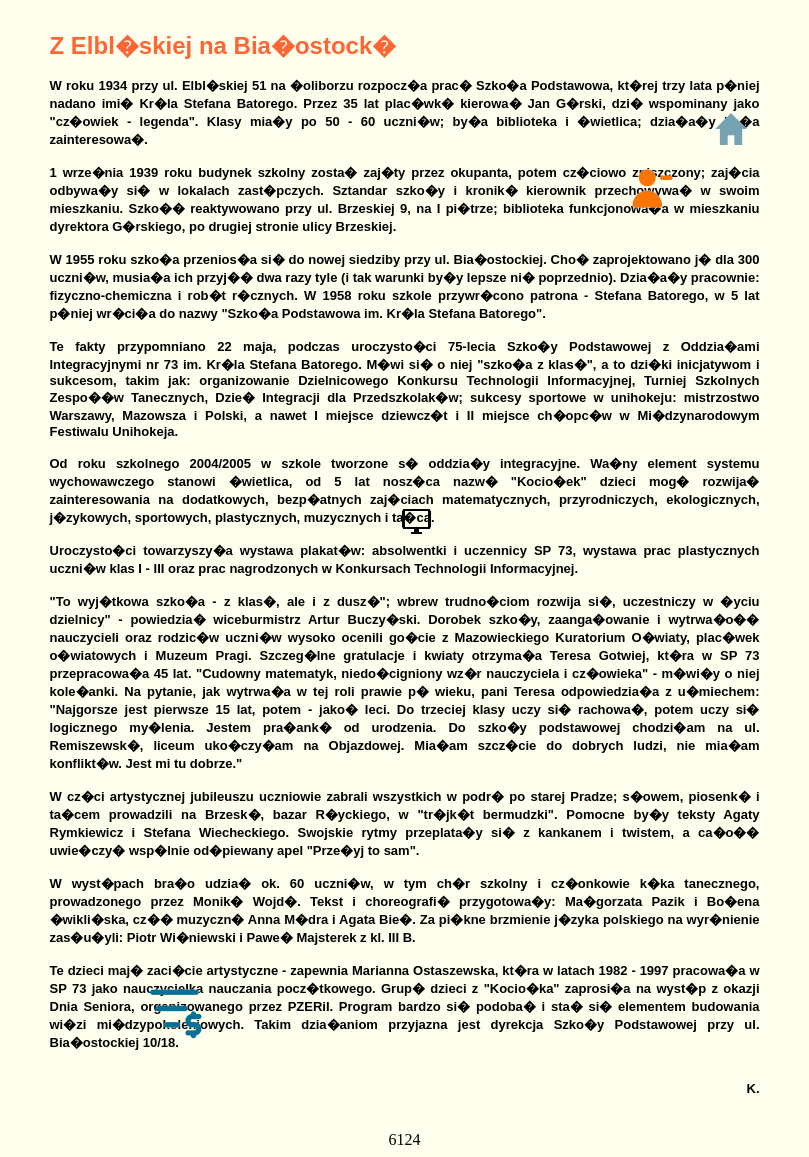  Describe the element at coordinates (174, 1008) in the screenshot. I see `filter results by price or cost` at that location.